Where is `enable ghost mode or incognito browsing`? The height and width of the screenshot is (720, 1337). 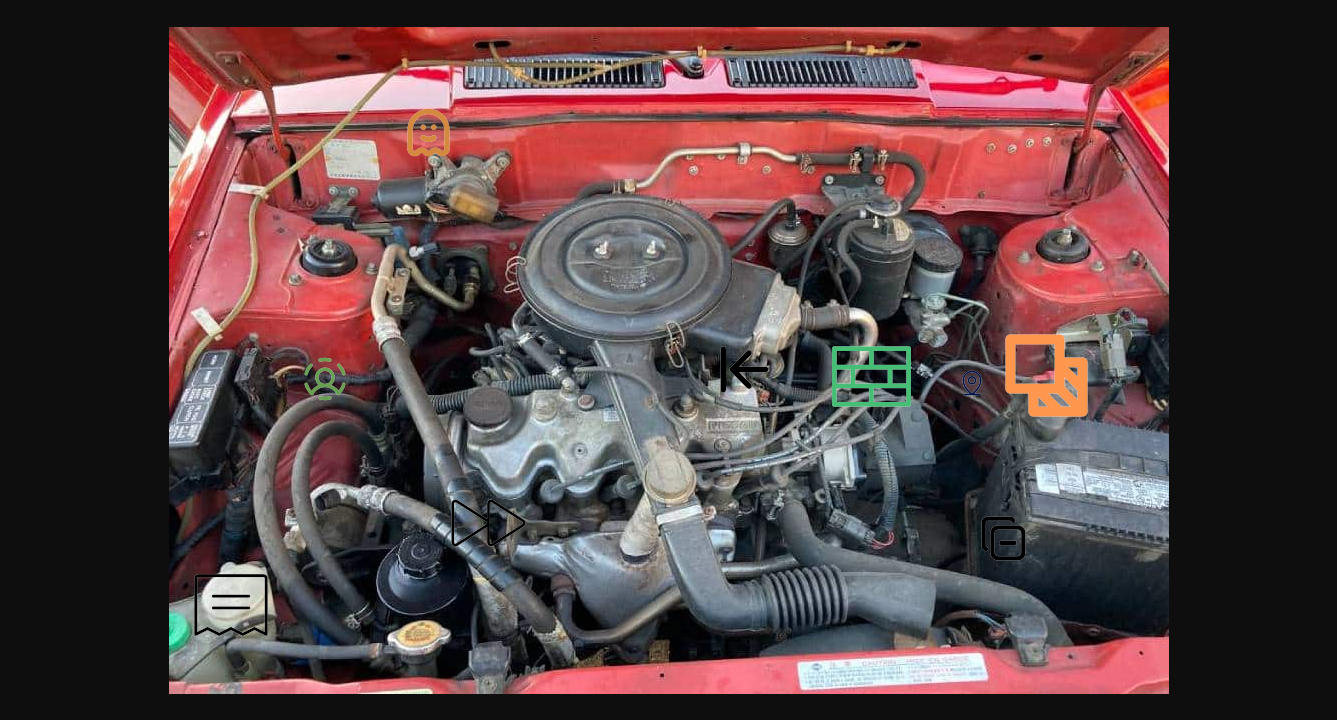 enable ghost mode or incognito browsing is located at coordinates (428, 132).